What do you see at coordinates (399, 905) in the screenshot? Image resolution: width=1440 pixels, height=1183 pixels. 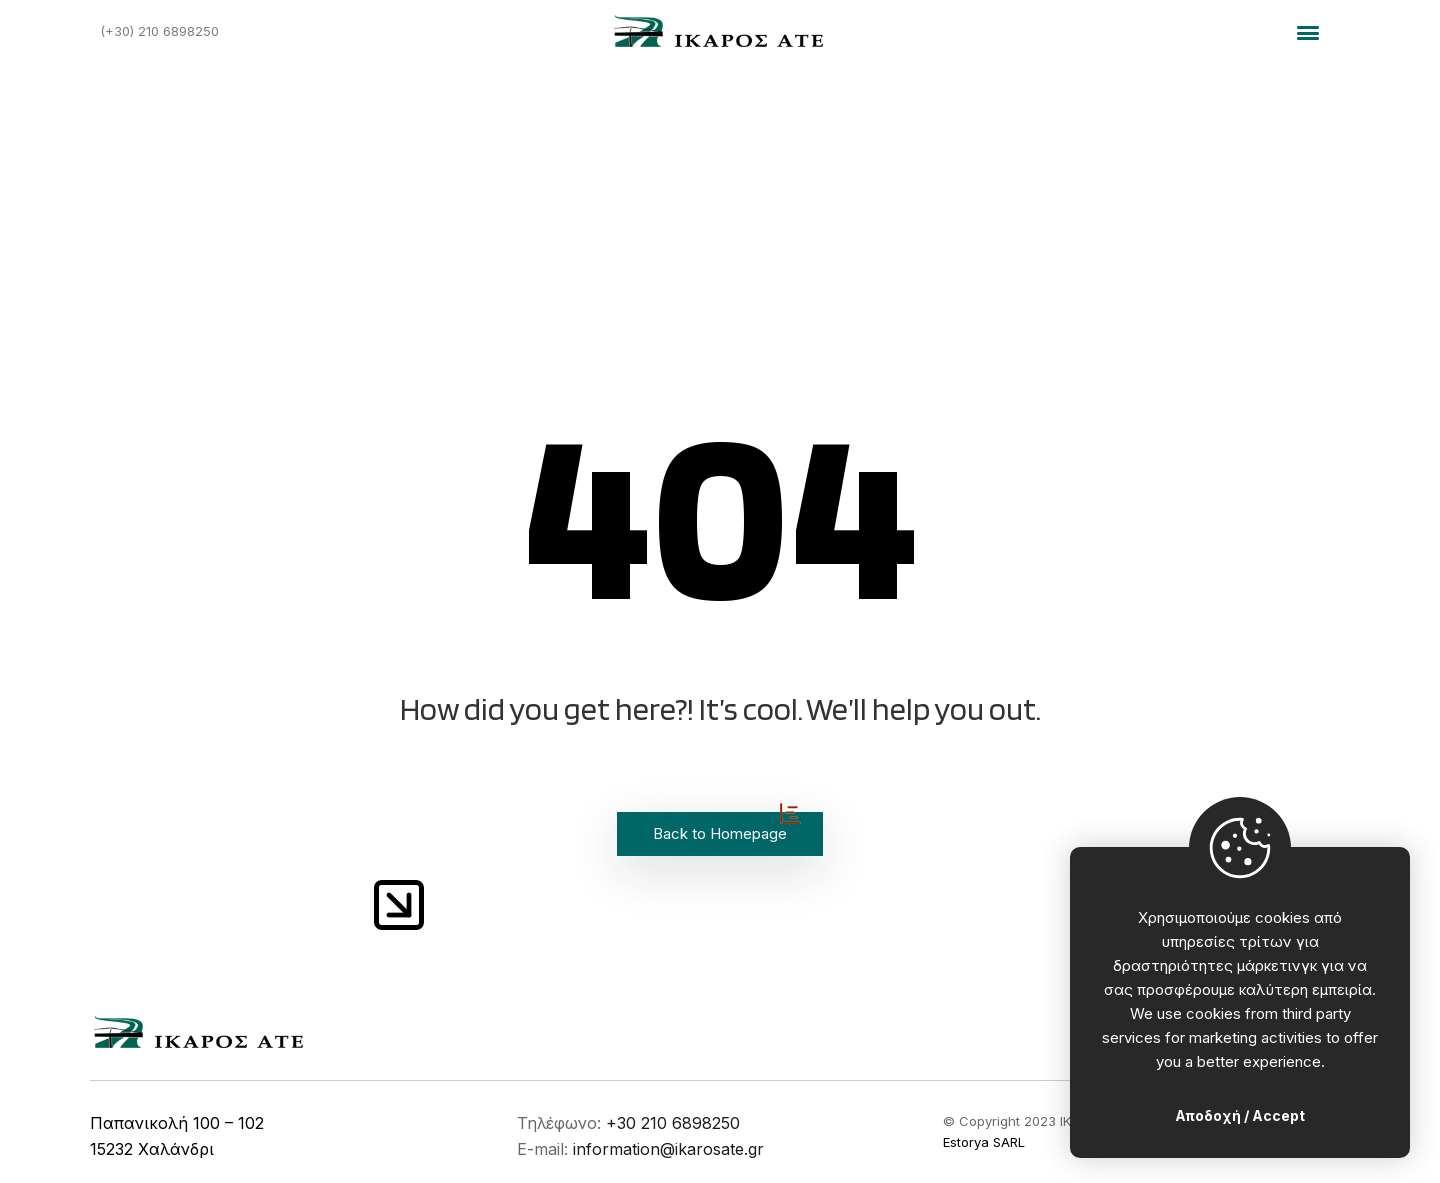 I see `move or drag item to bottom-right` at bounding box center [399, 905].